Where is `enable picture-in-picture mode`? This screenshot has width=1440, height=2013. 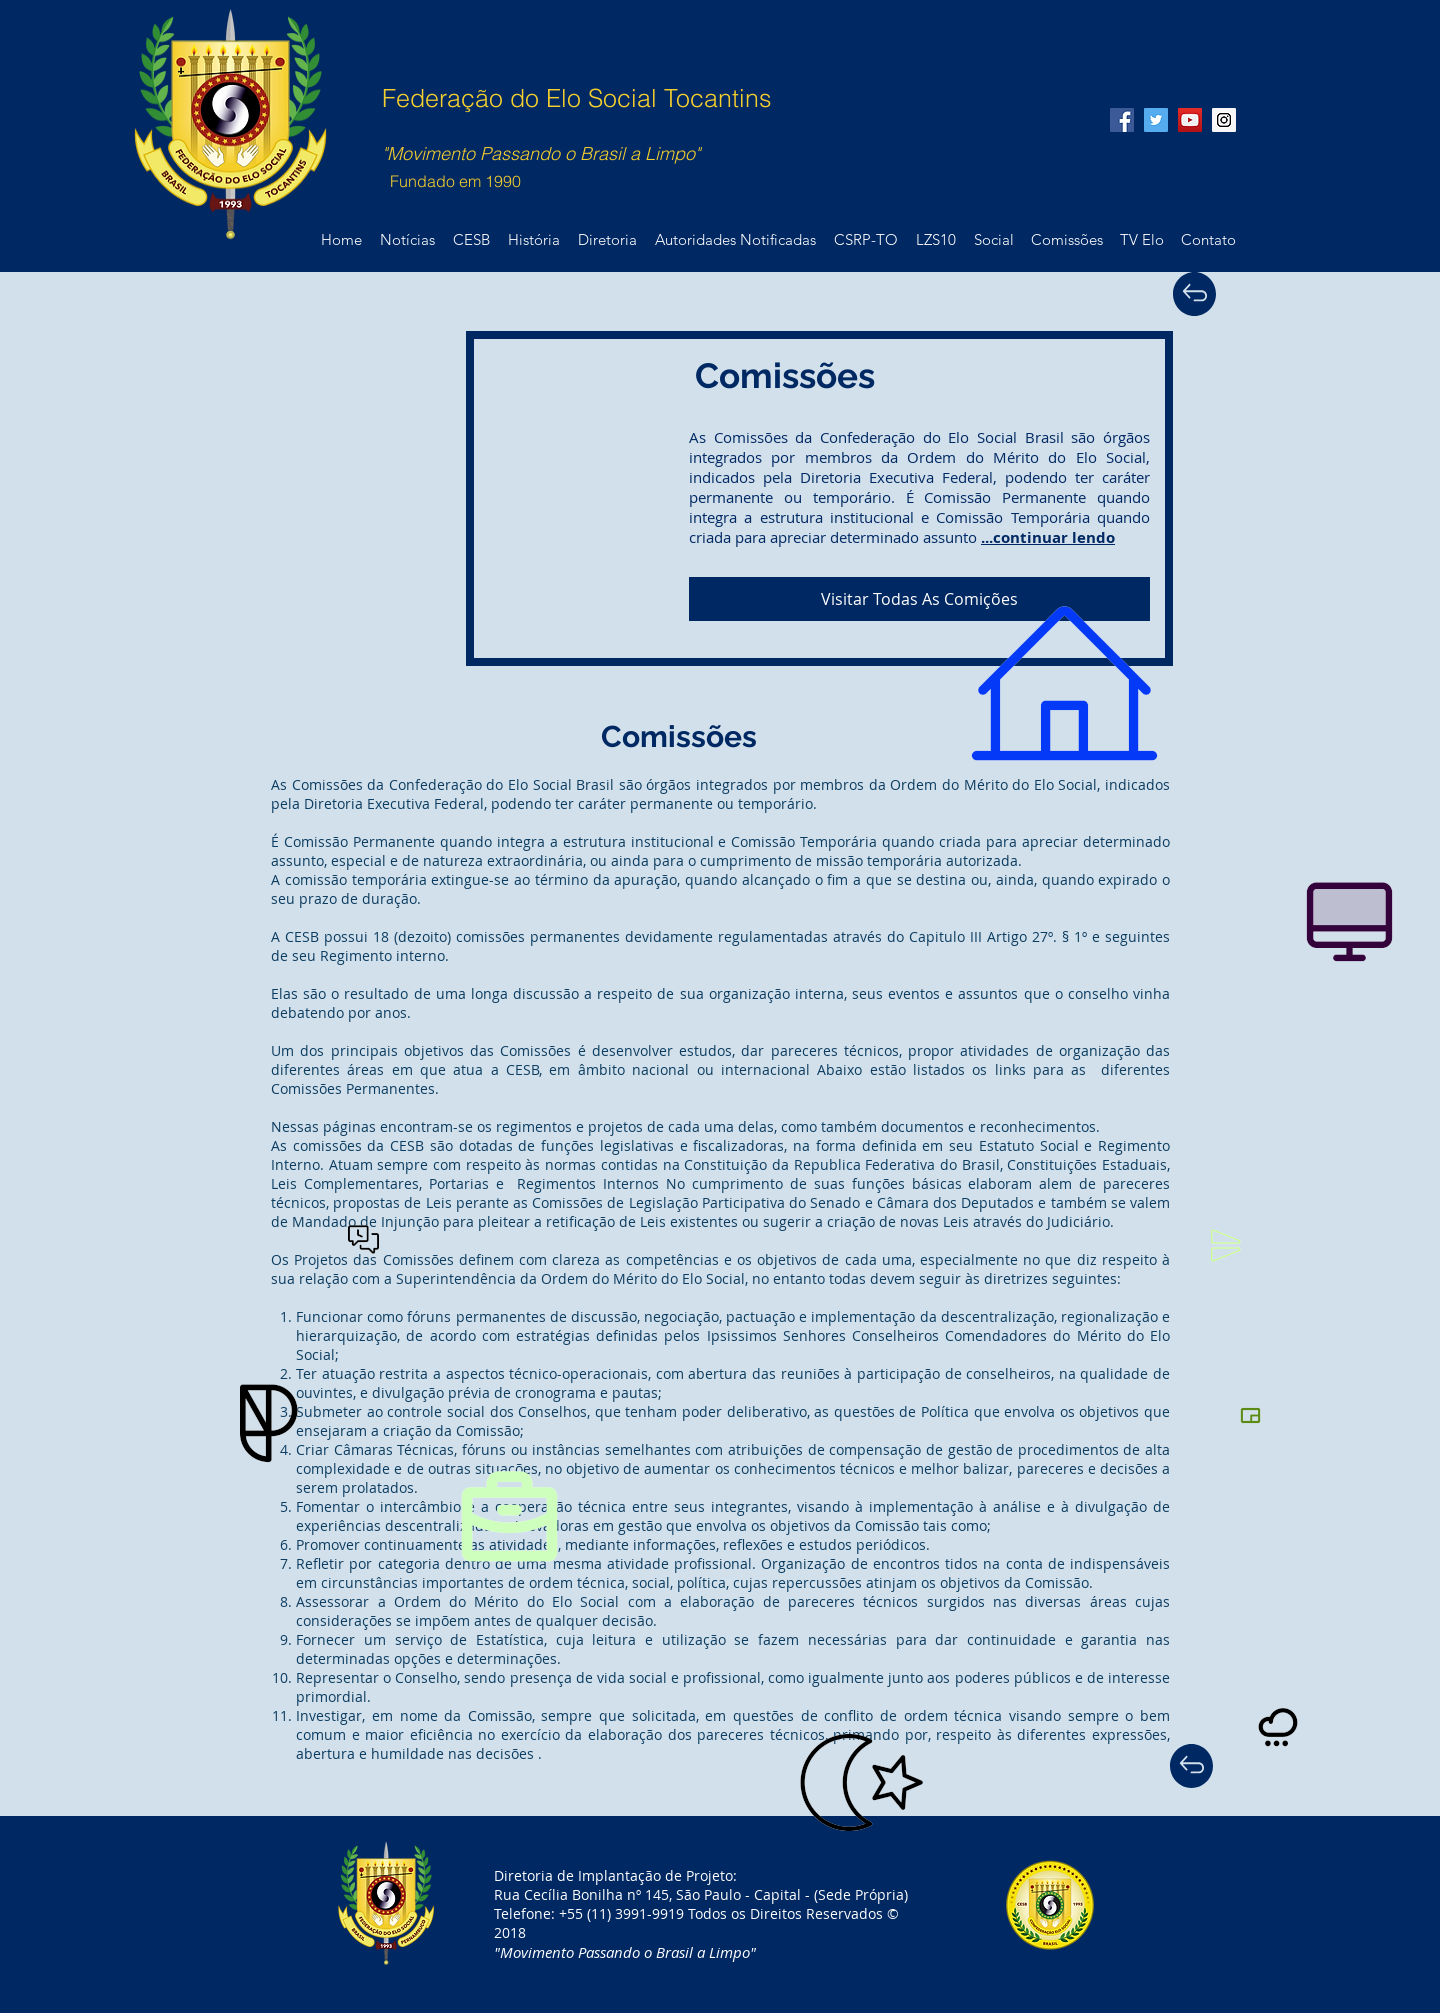
enable picture-in-picture mode is located at coordinates (1250, 1415).